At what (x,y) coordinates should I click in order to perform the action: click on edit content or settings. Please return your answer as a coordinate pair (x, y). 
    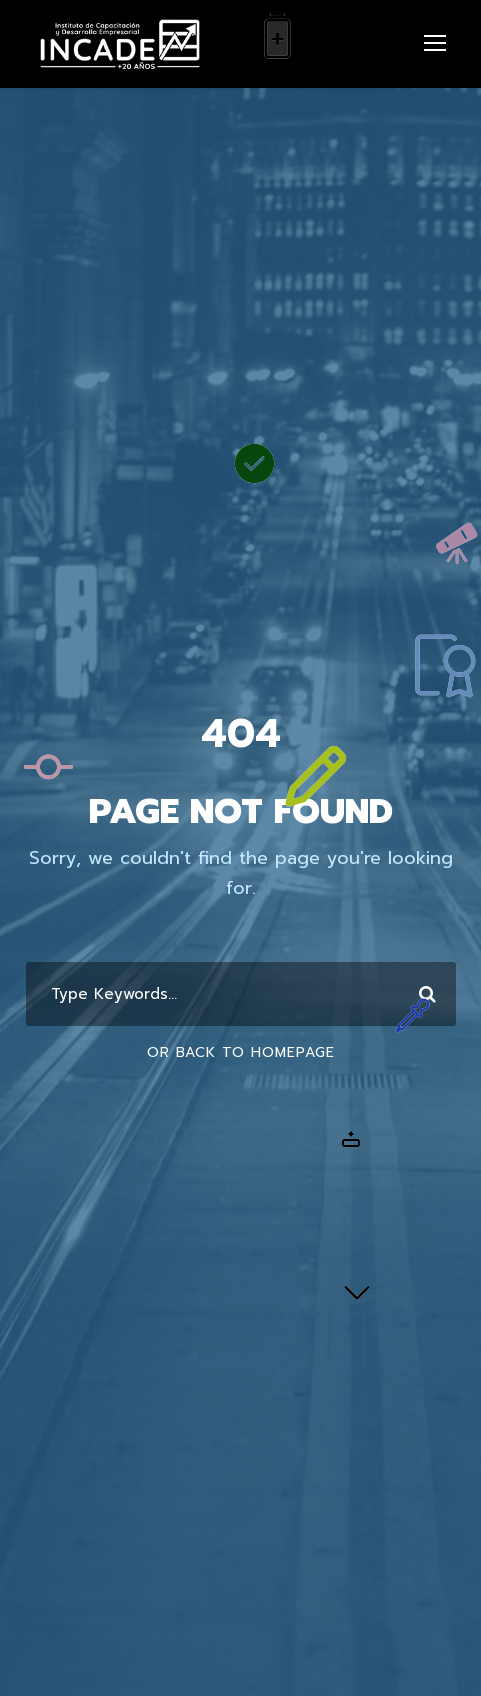
    Looking at the image, I should click on (315, 776).